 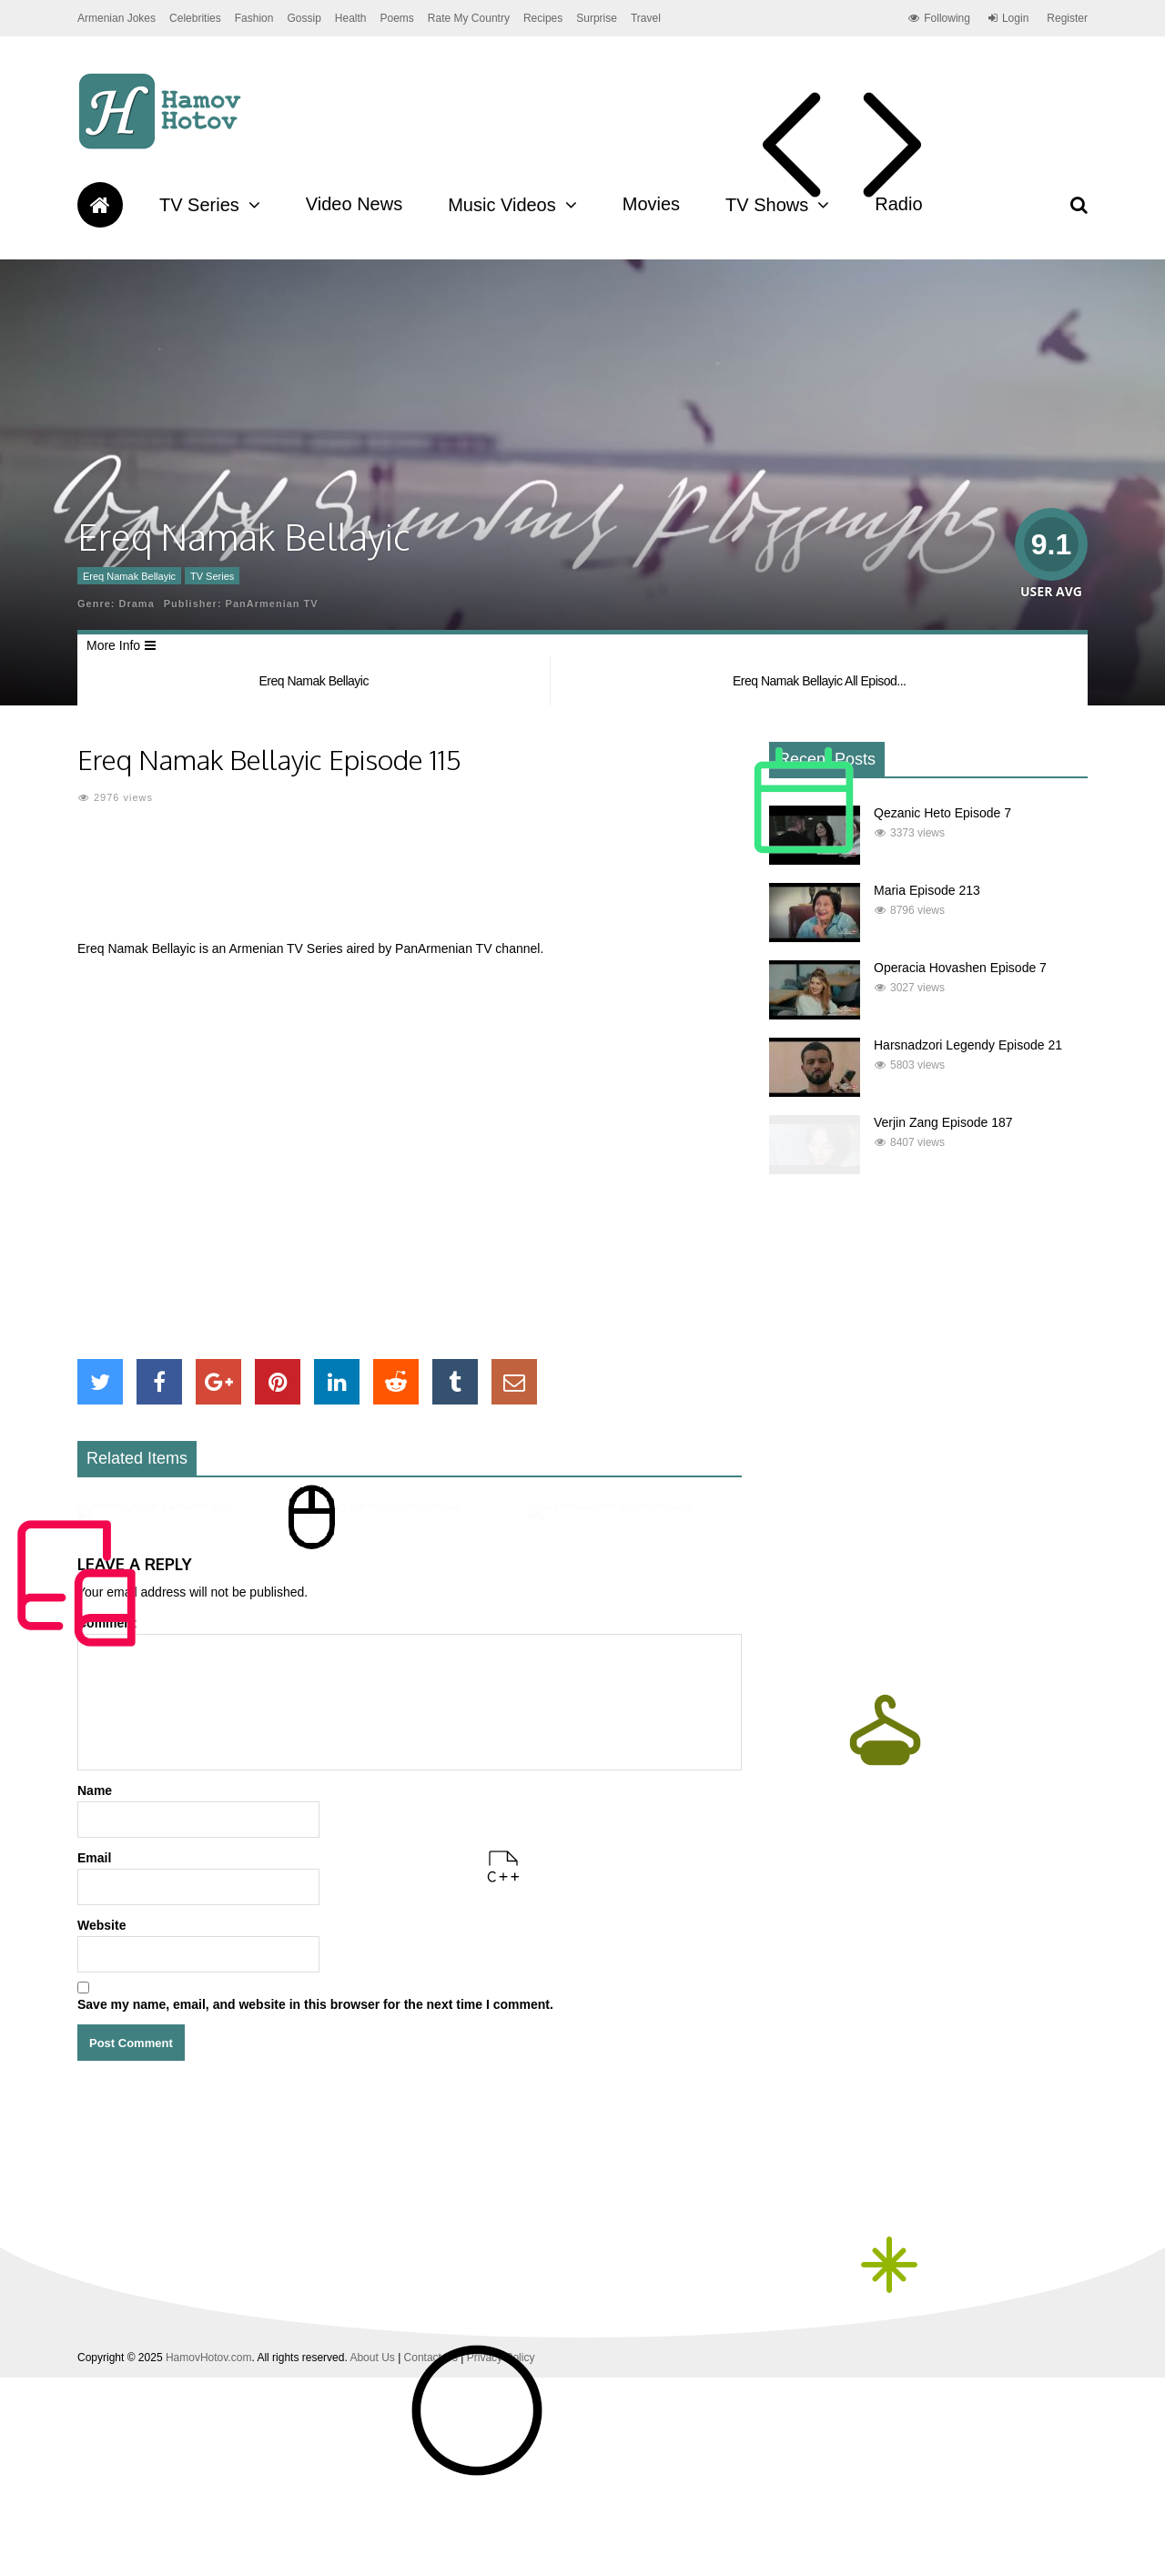 I want to click on view calendar or scheduled events, so click(x=804, y=804).